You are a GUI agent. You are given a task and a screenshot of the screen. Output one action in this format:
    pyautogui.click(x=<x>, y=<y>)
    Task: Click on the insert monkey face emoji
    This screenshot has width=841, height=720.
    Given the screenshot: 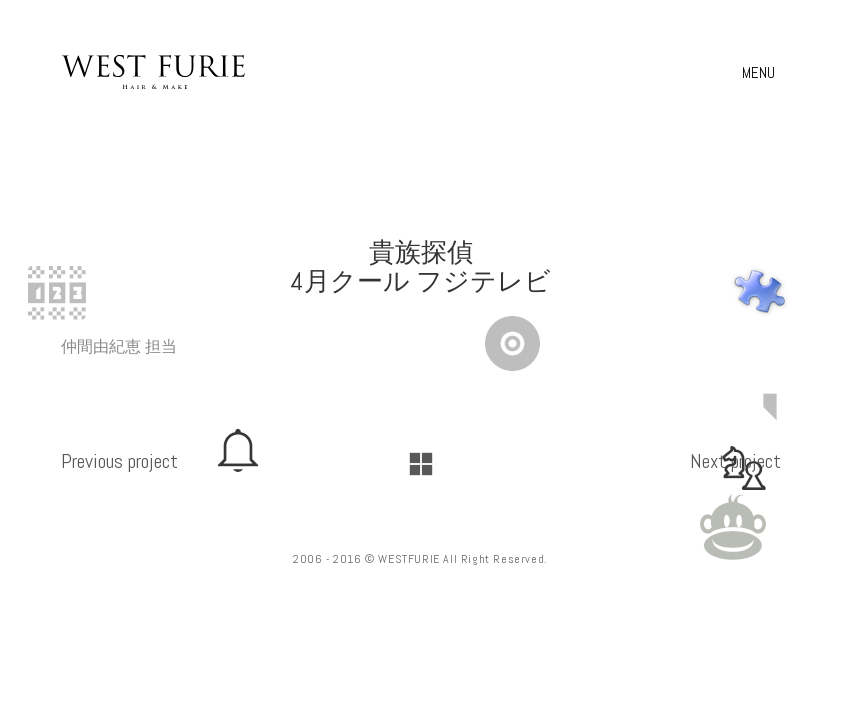 What is the action you would take?
    pyautogui.click(x=733, y=527)
    